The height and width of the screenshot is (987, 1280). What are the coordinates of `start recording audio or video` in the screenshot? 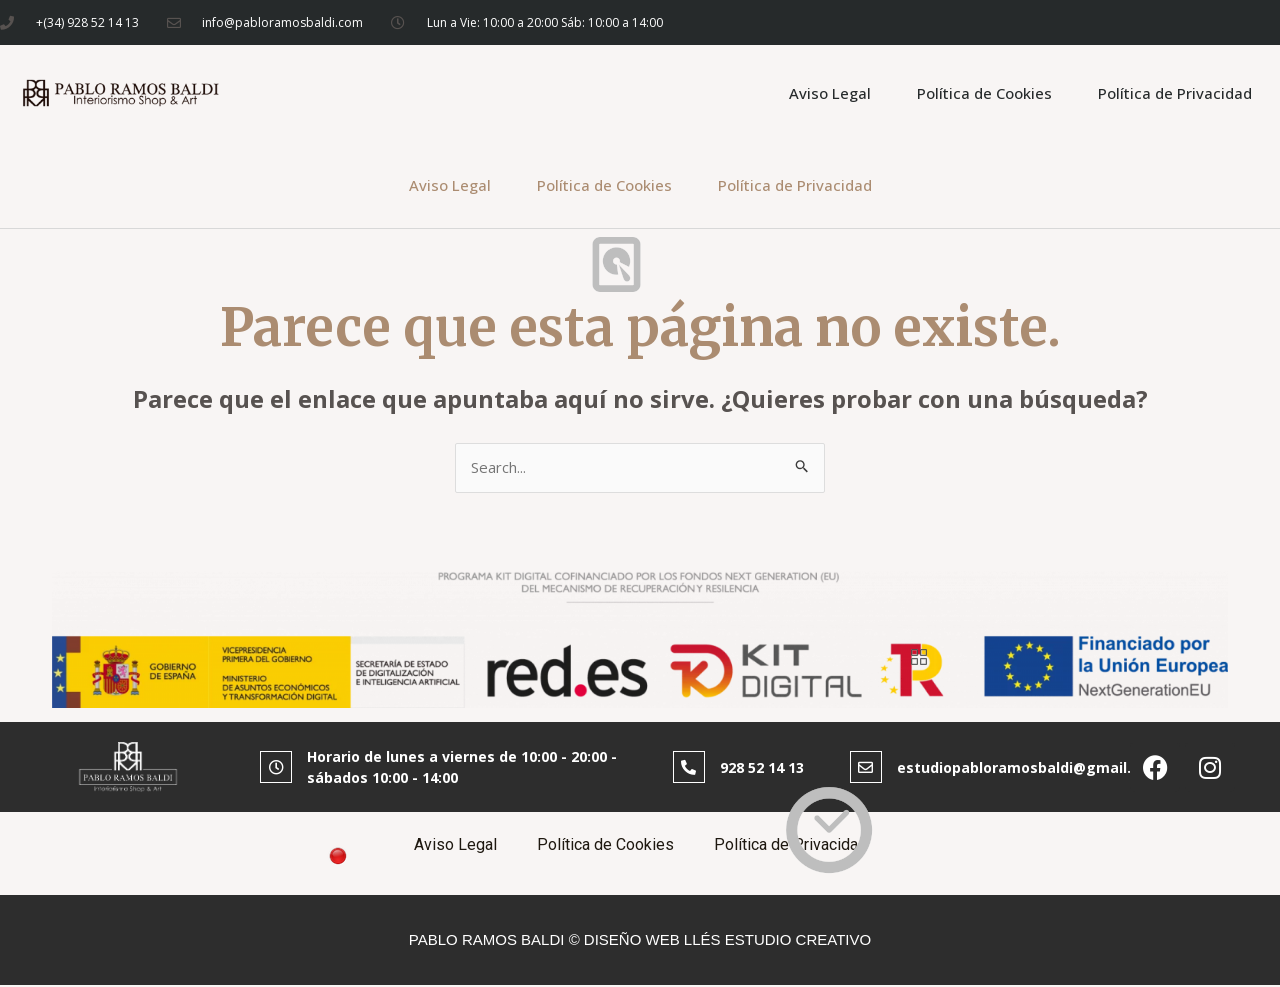 It's located at (338, 856).